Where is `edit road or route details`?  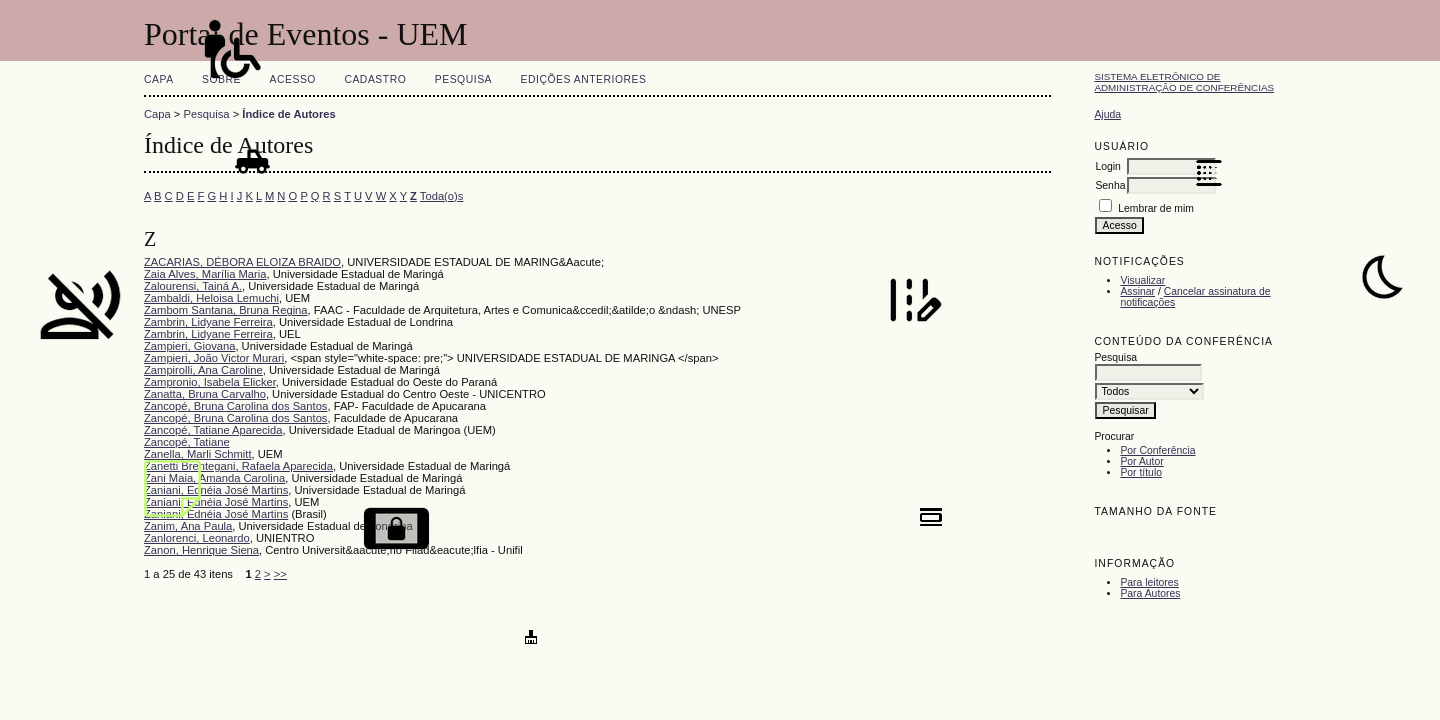 edit road or route details is located at coordinates (912, 300).